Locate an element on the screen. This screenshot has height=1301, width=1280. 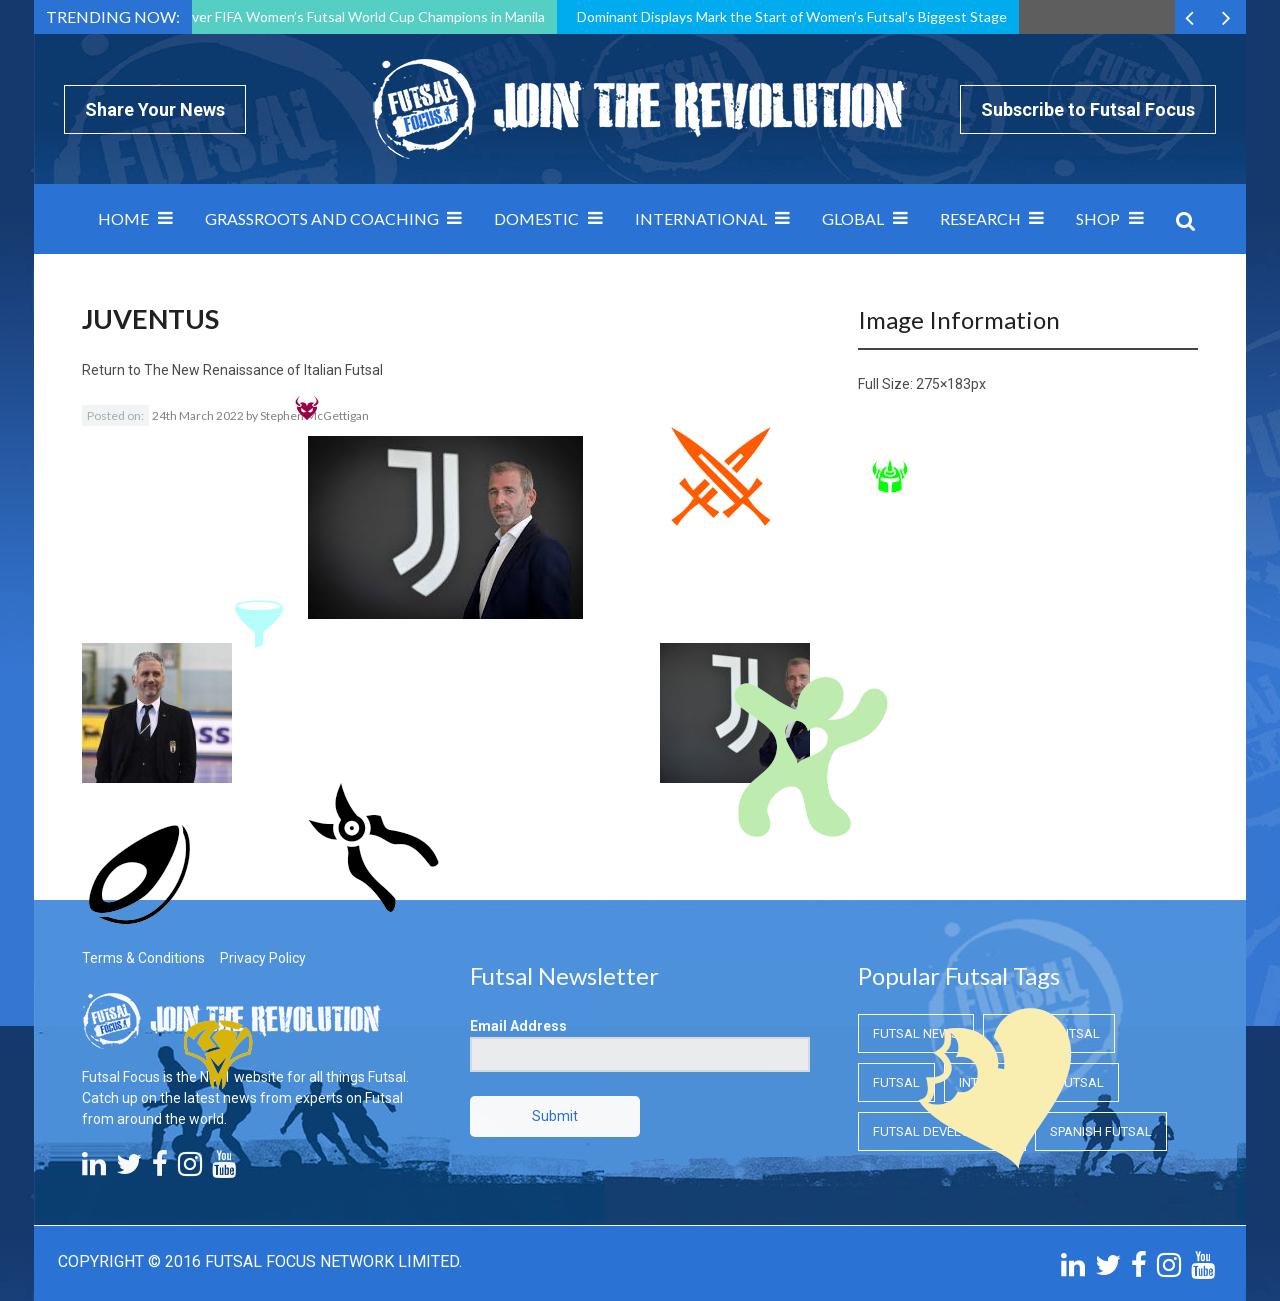
select avocado ingredient or topping is located at coordinates (139, 874).